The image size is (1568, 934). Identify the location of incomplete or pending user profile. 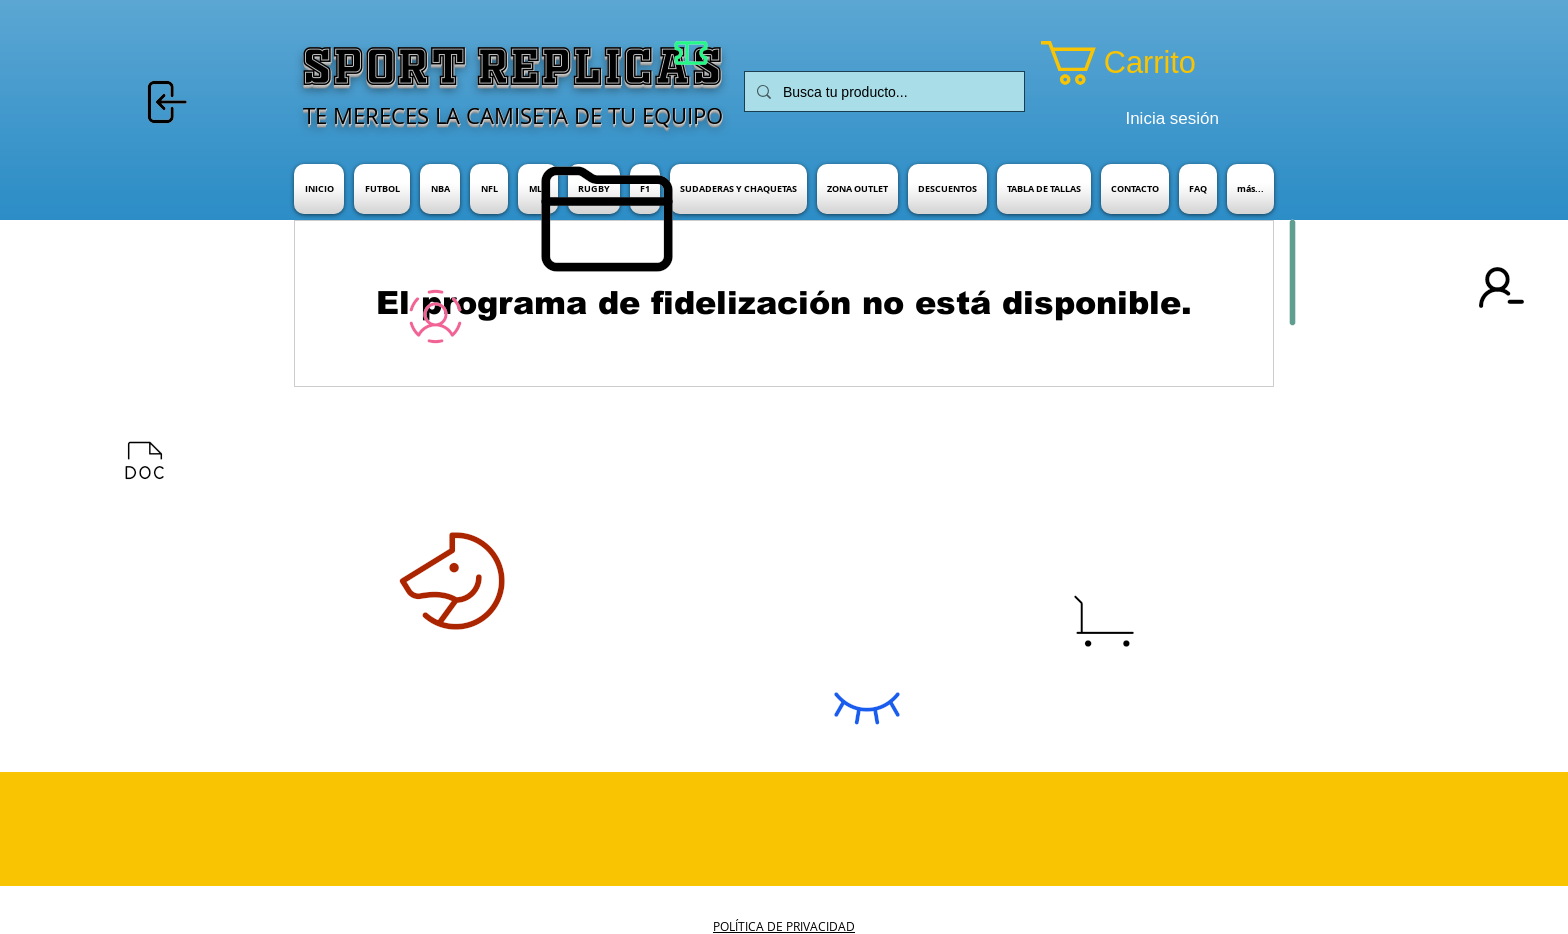
(435, 316).